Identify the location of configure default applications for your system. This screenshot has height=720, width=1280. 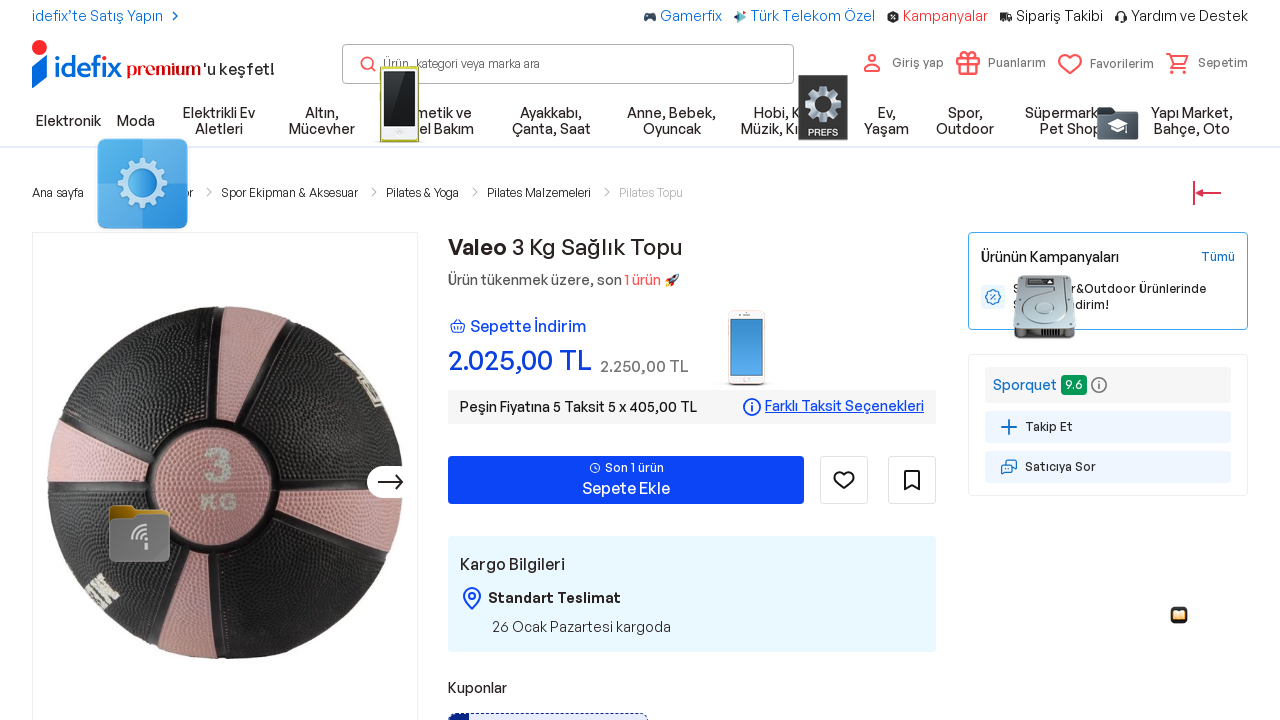
(142, 183).